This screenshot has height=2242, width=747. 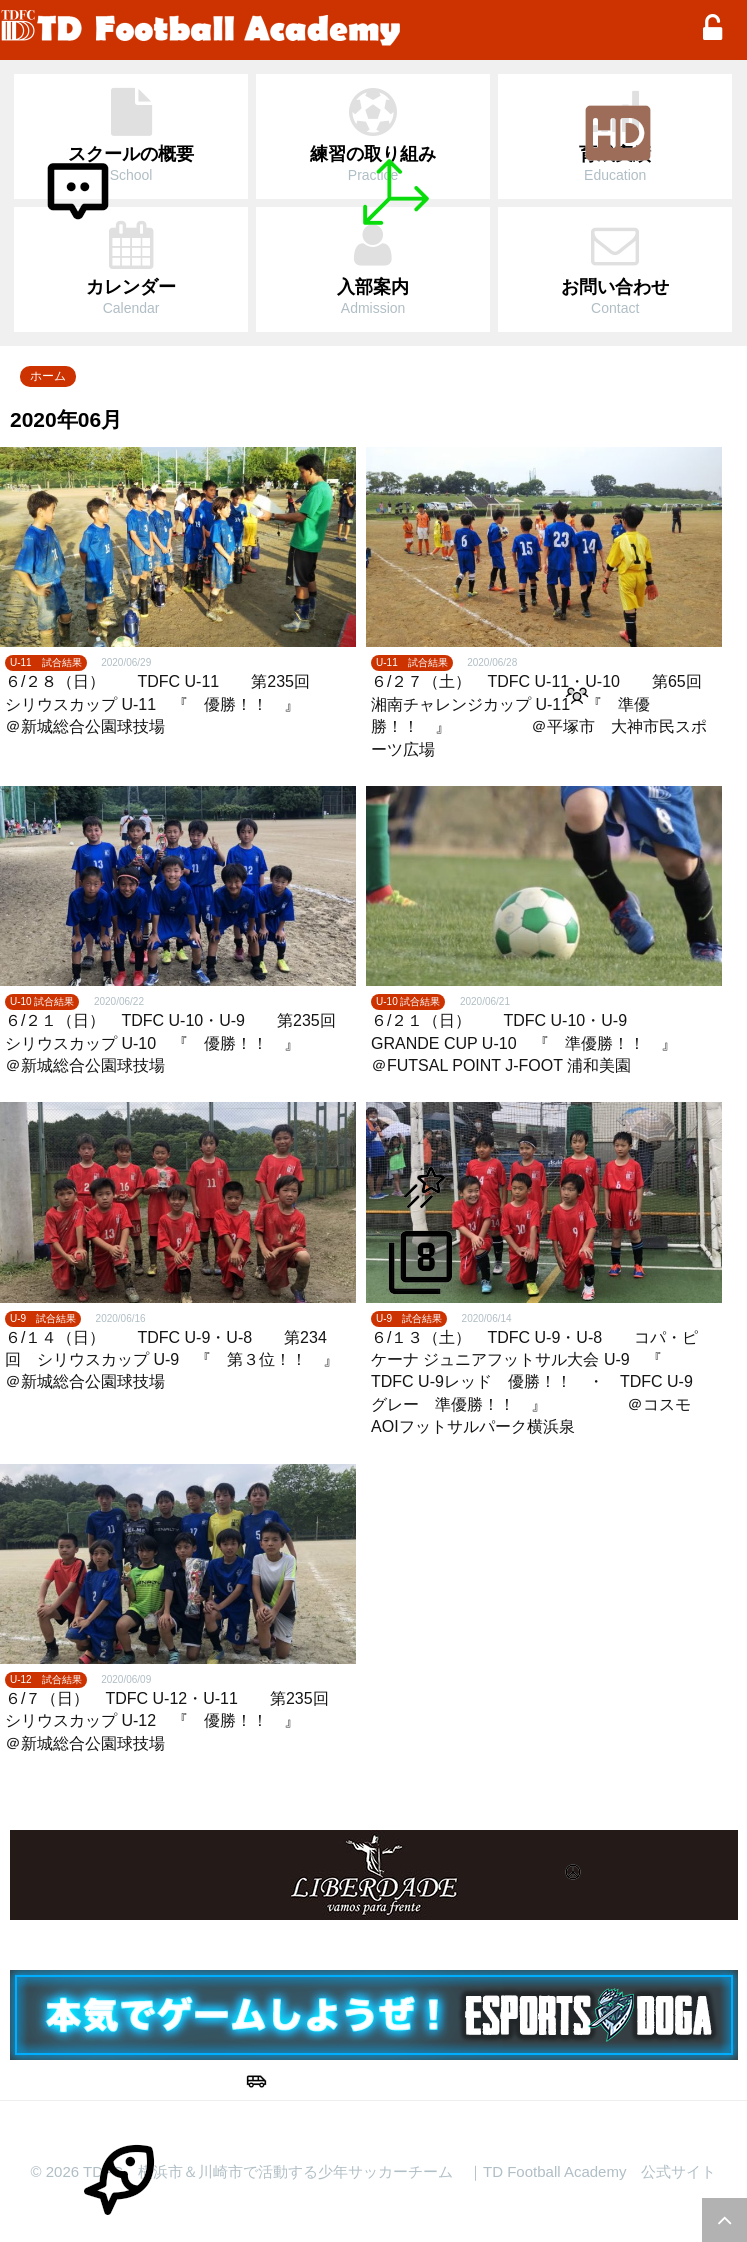 What do you see at coordinates (78, 189) in the screenshot?
I see `open chat or messaging` at bounding box center [78, 189].